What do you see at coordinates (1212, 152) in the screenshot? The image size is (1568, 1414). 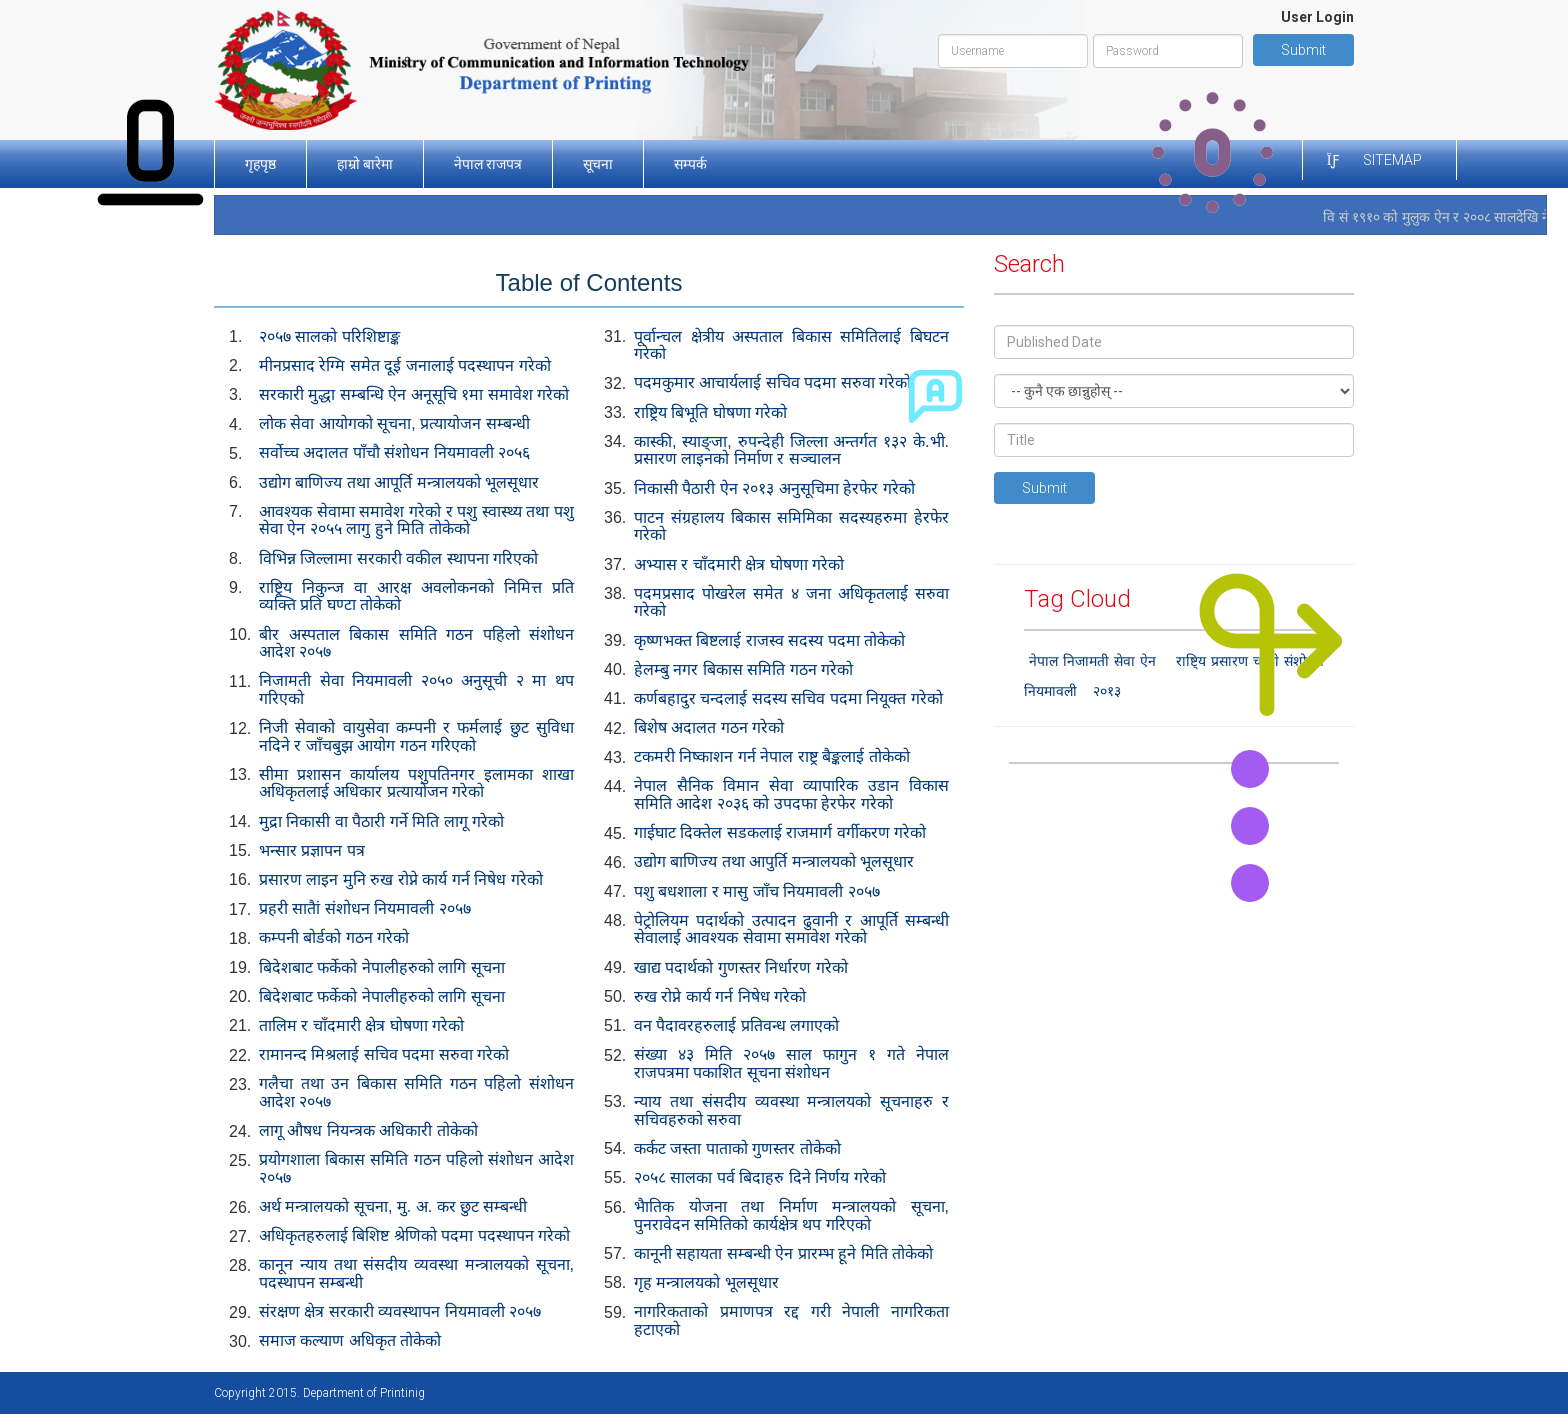 I see `indicates zero time elapsed or no duration` at bounding box center [1212, 152].